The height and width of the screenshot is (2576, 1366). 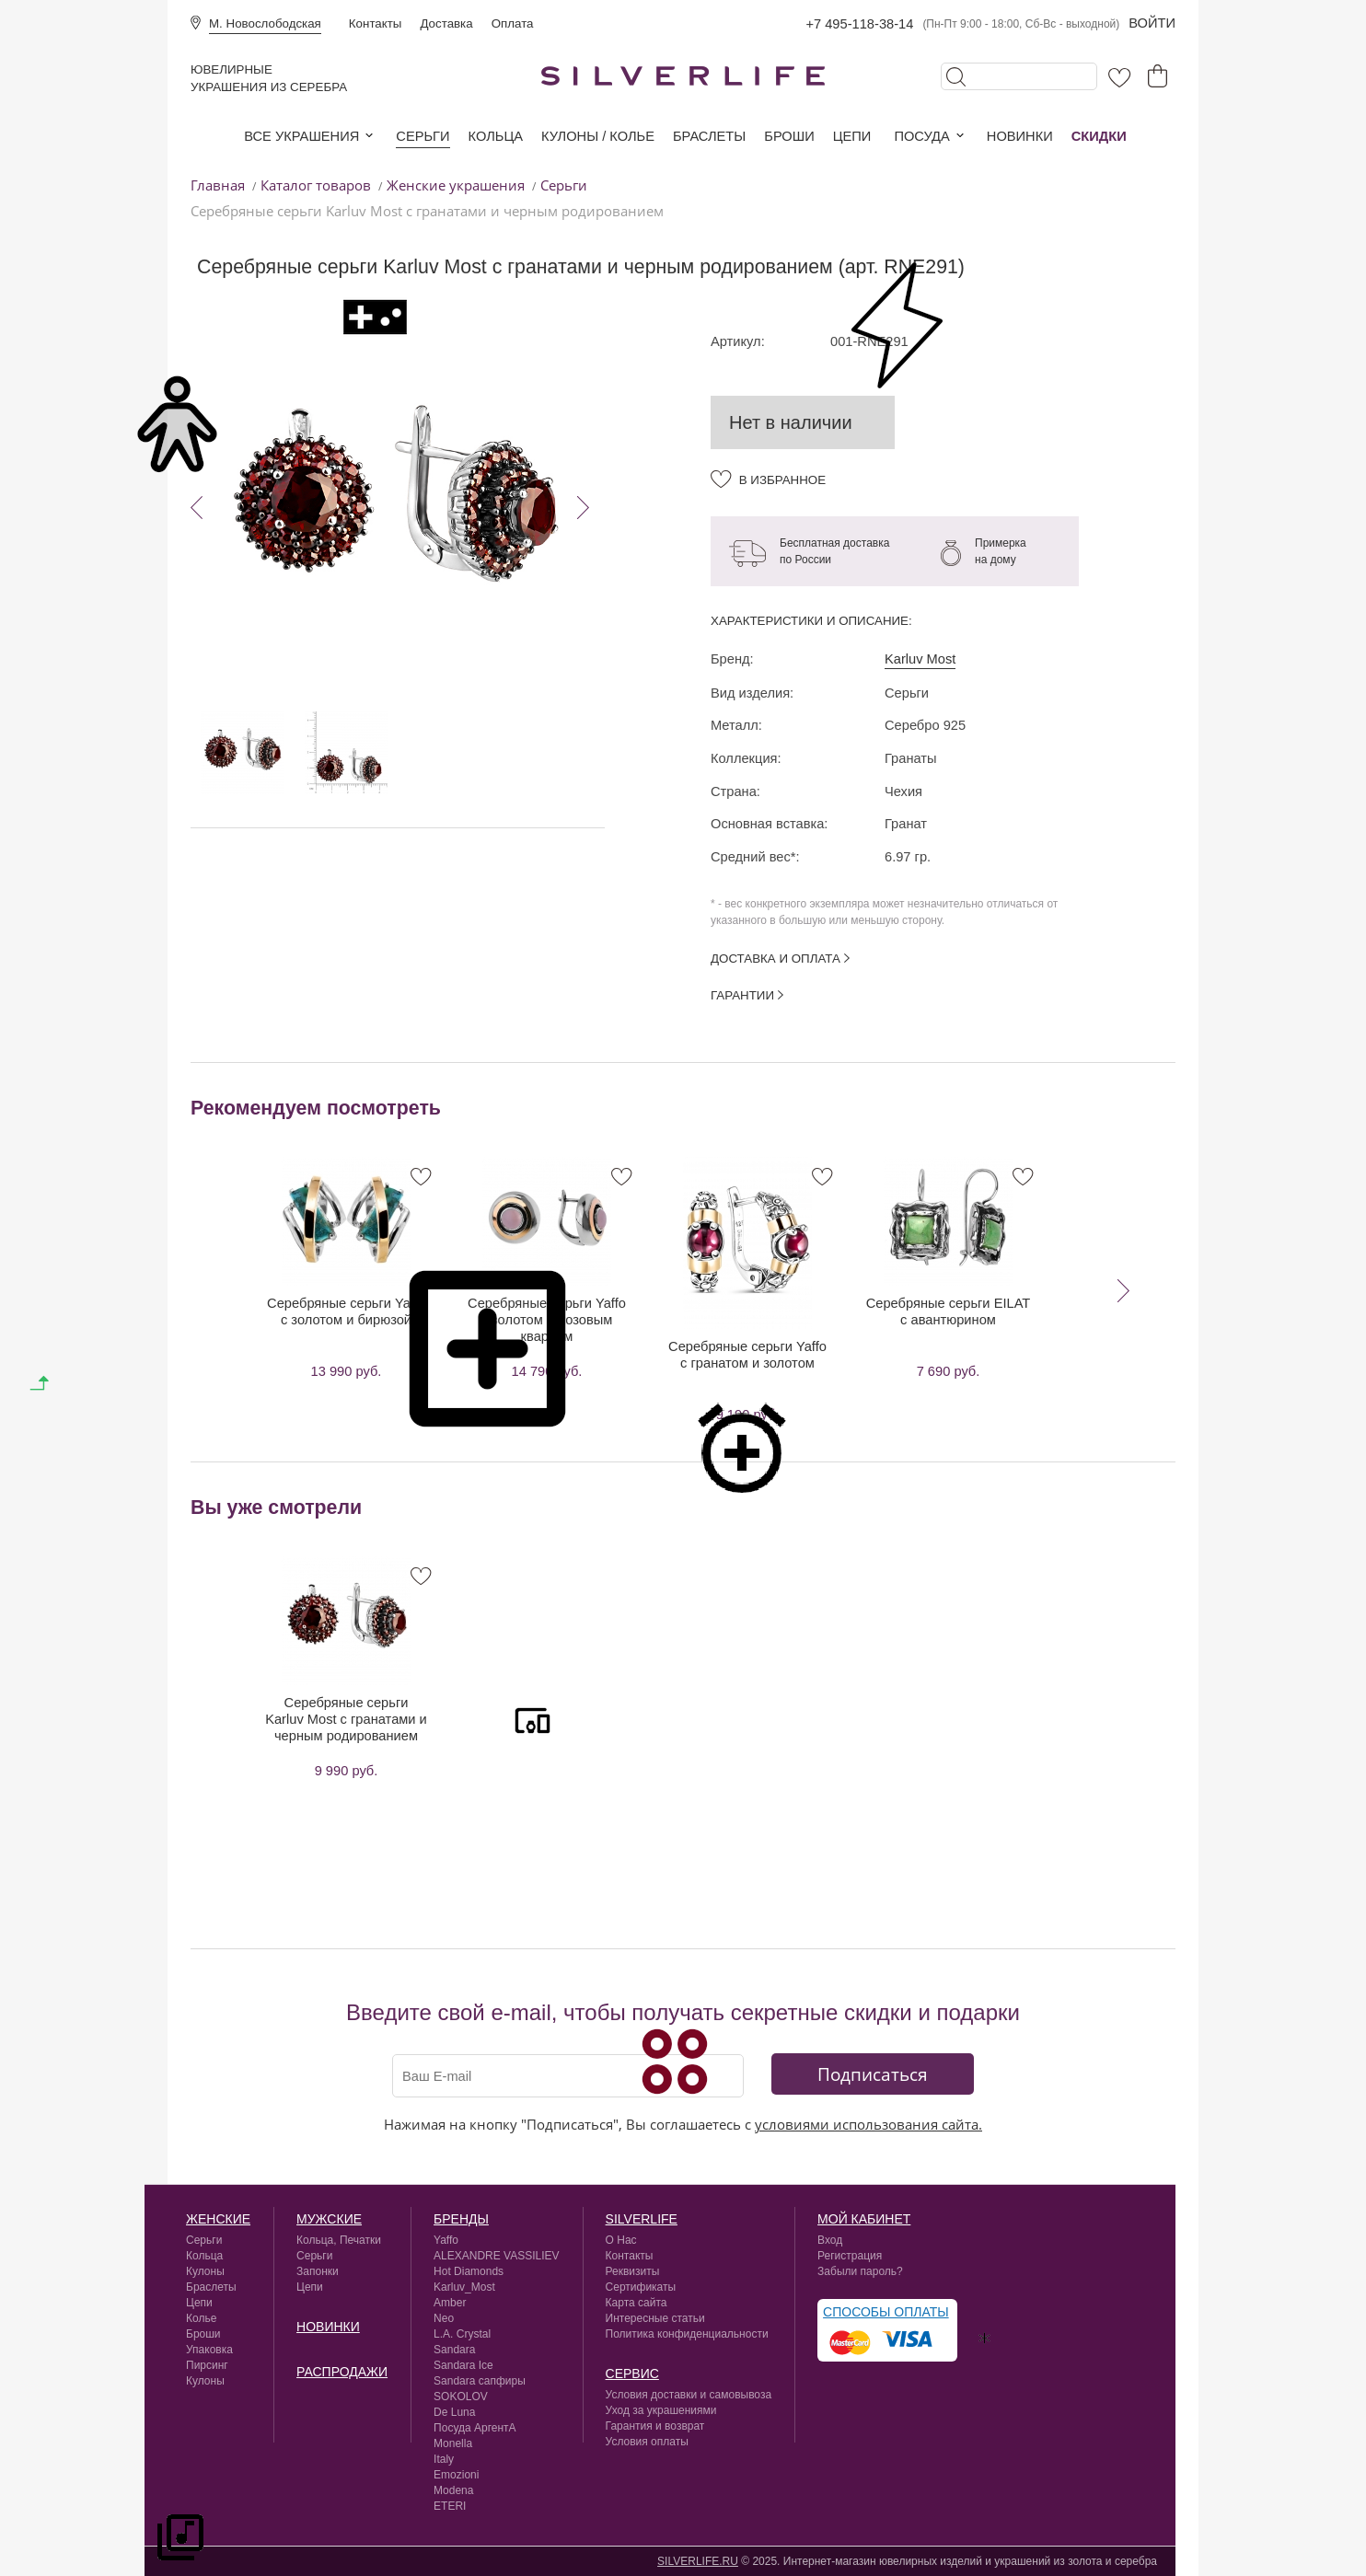 I want to click on redirect or forward content upward, so click(x=40, y=1383).